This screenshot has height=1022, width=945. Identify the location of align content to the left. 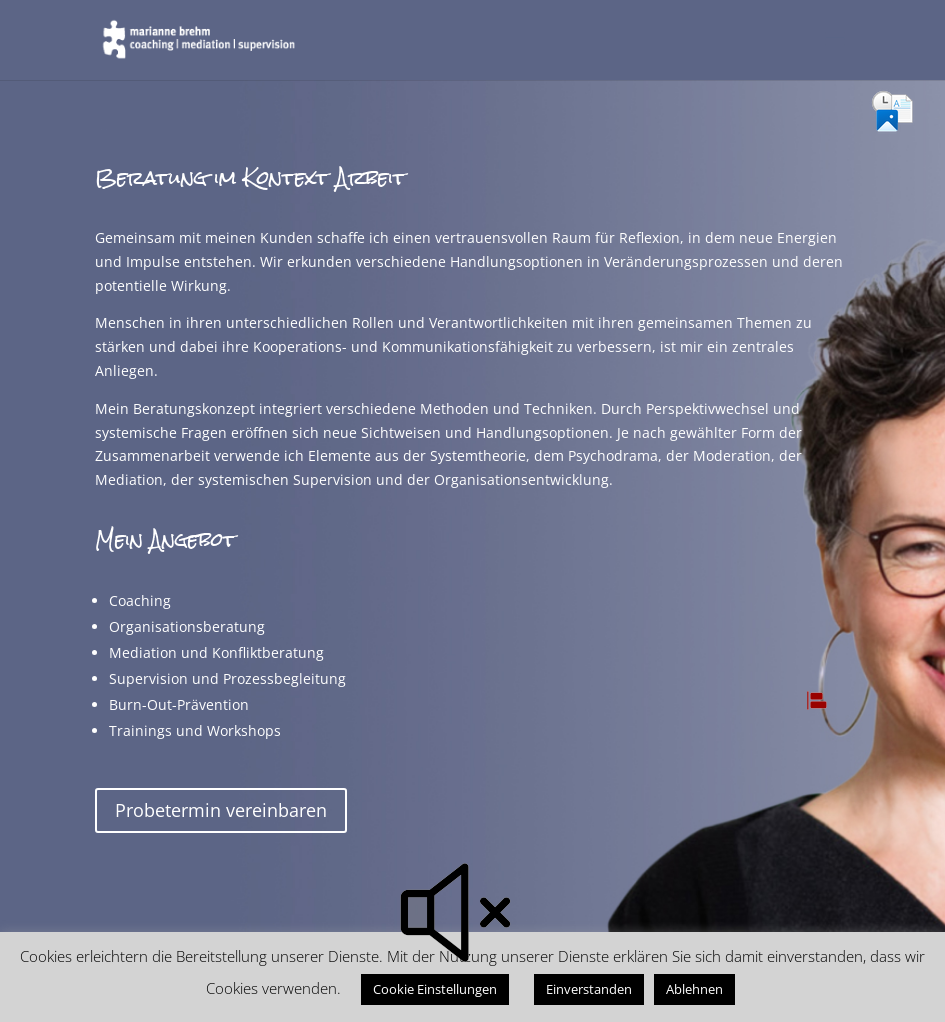
(816, 700).